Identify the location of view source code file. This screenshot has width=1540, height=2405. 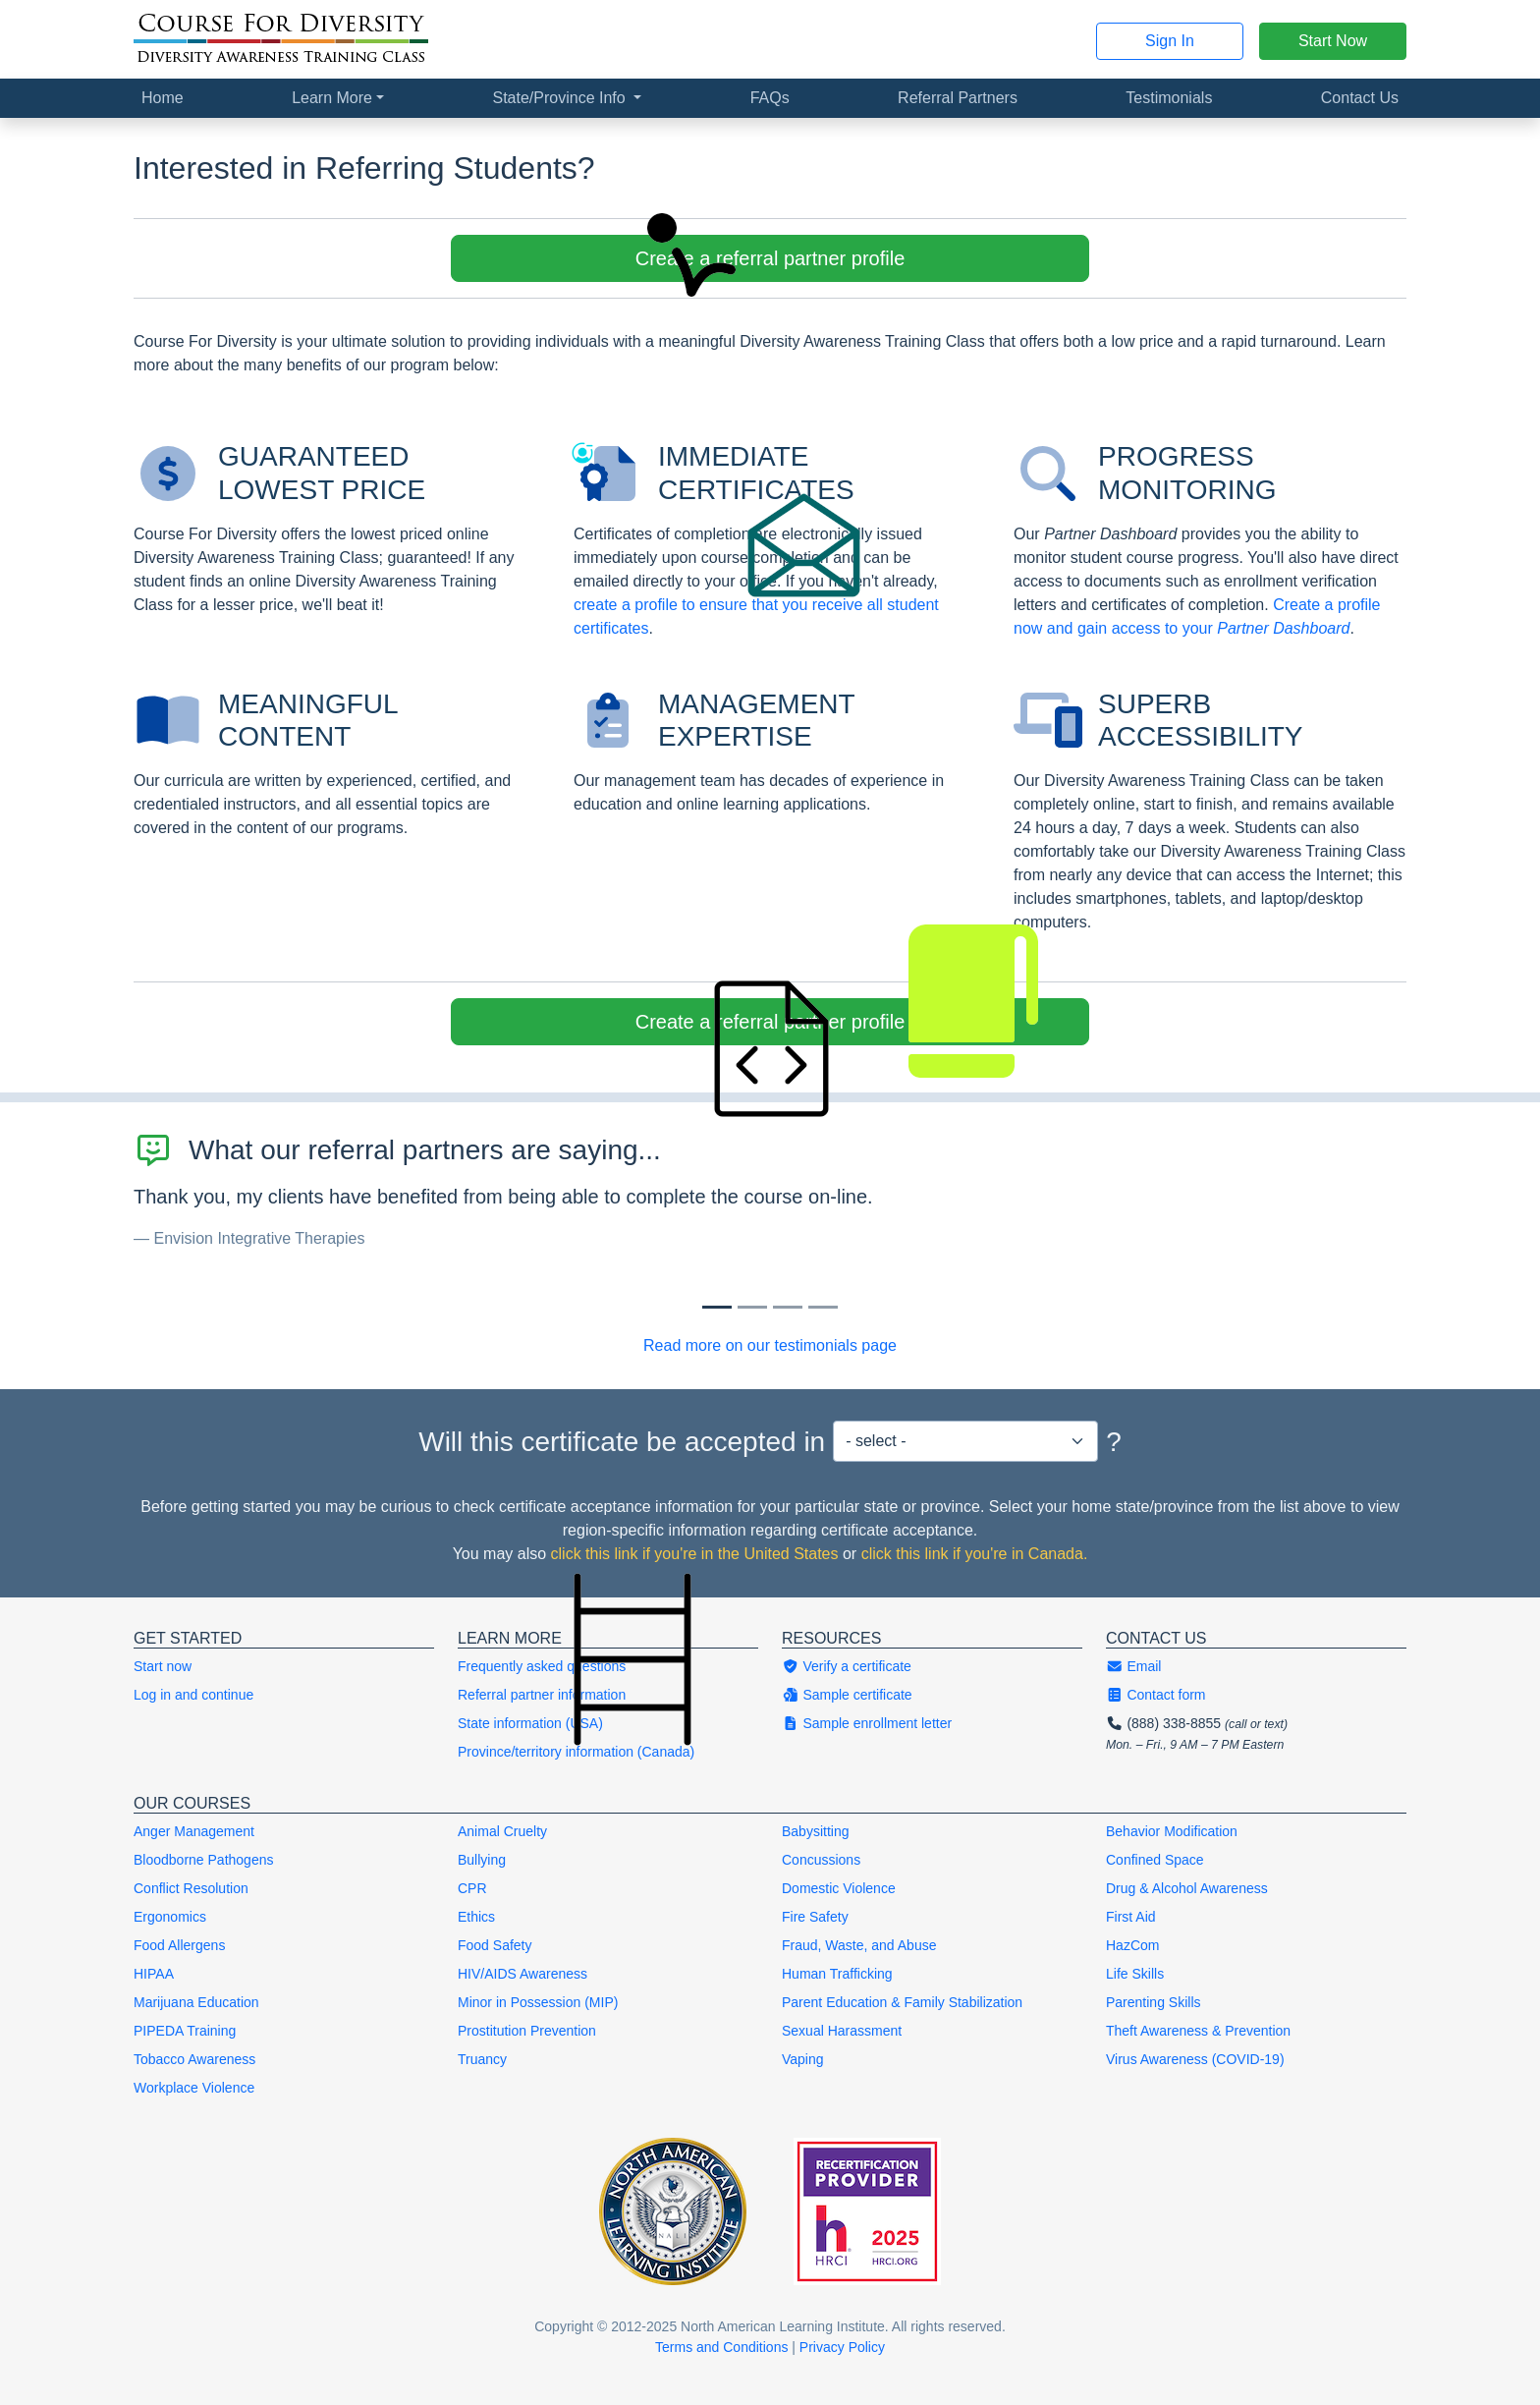
(771, 1048).